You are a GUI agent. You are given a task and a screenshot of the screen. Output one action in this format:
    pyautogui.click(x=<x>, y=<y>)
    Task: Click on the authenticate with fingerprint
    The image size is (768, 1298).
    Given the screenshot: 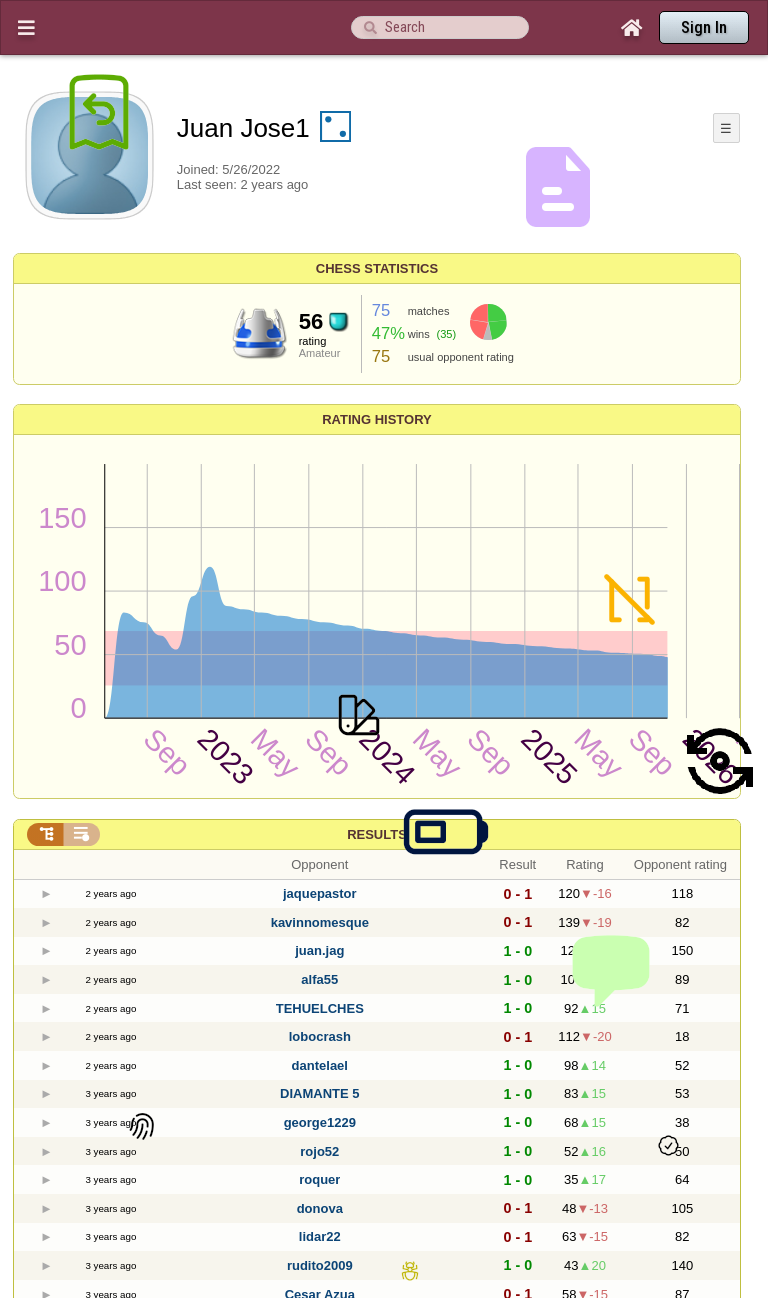 What is the action you would take?
    pyautogui.click(x=142, y=1126)
    